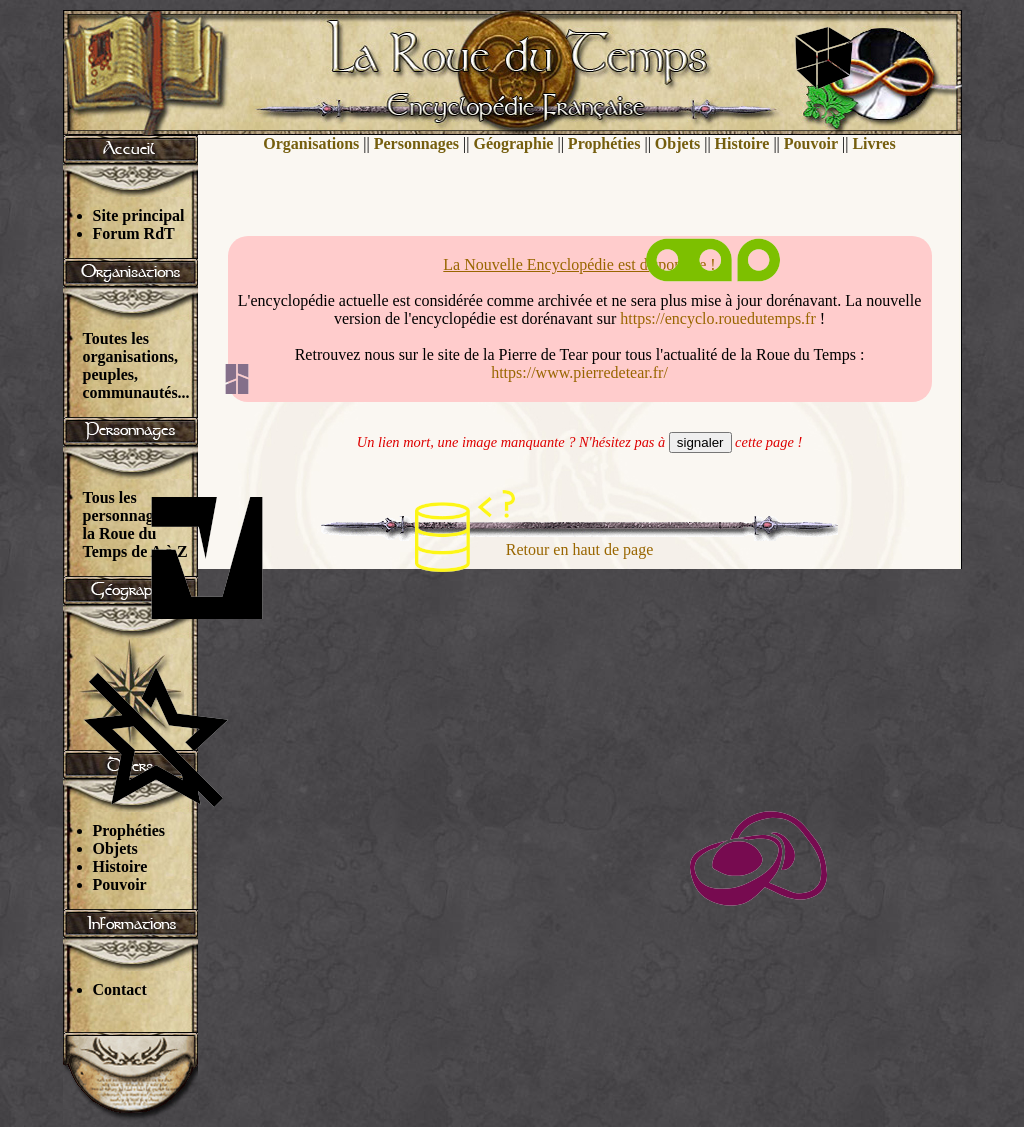  I want to click on disable or remove from favorites, so click(156, 740).